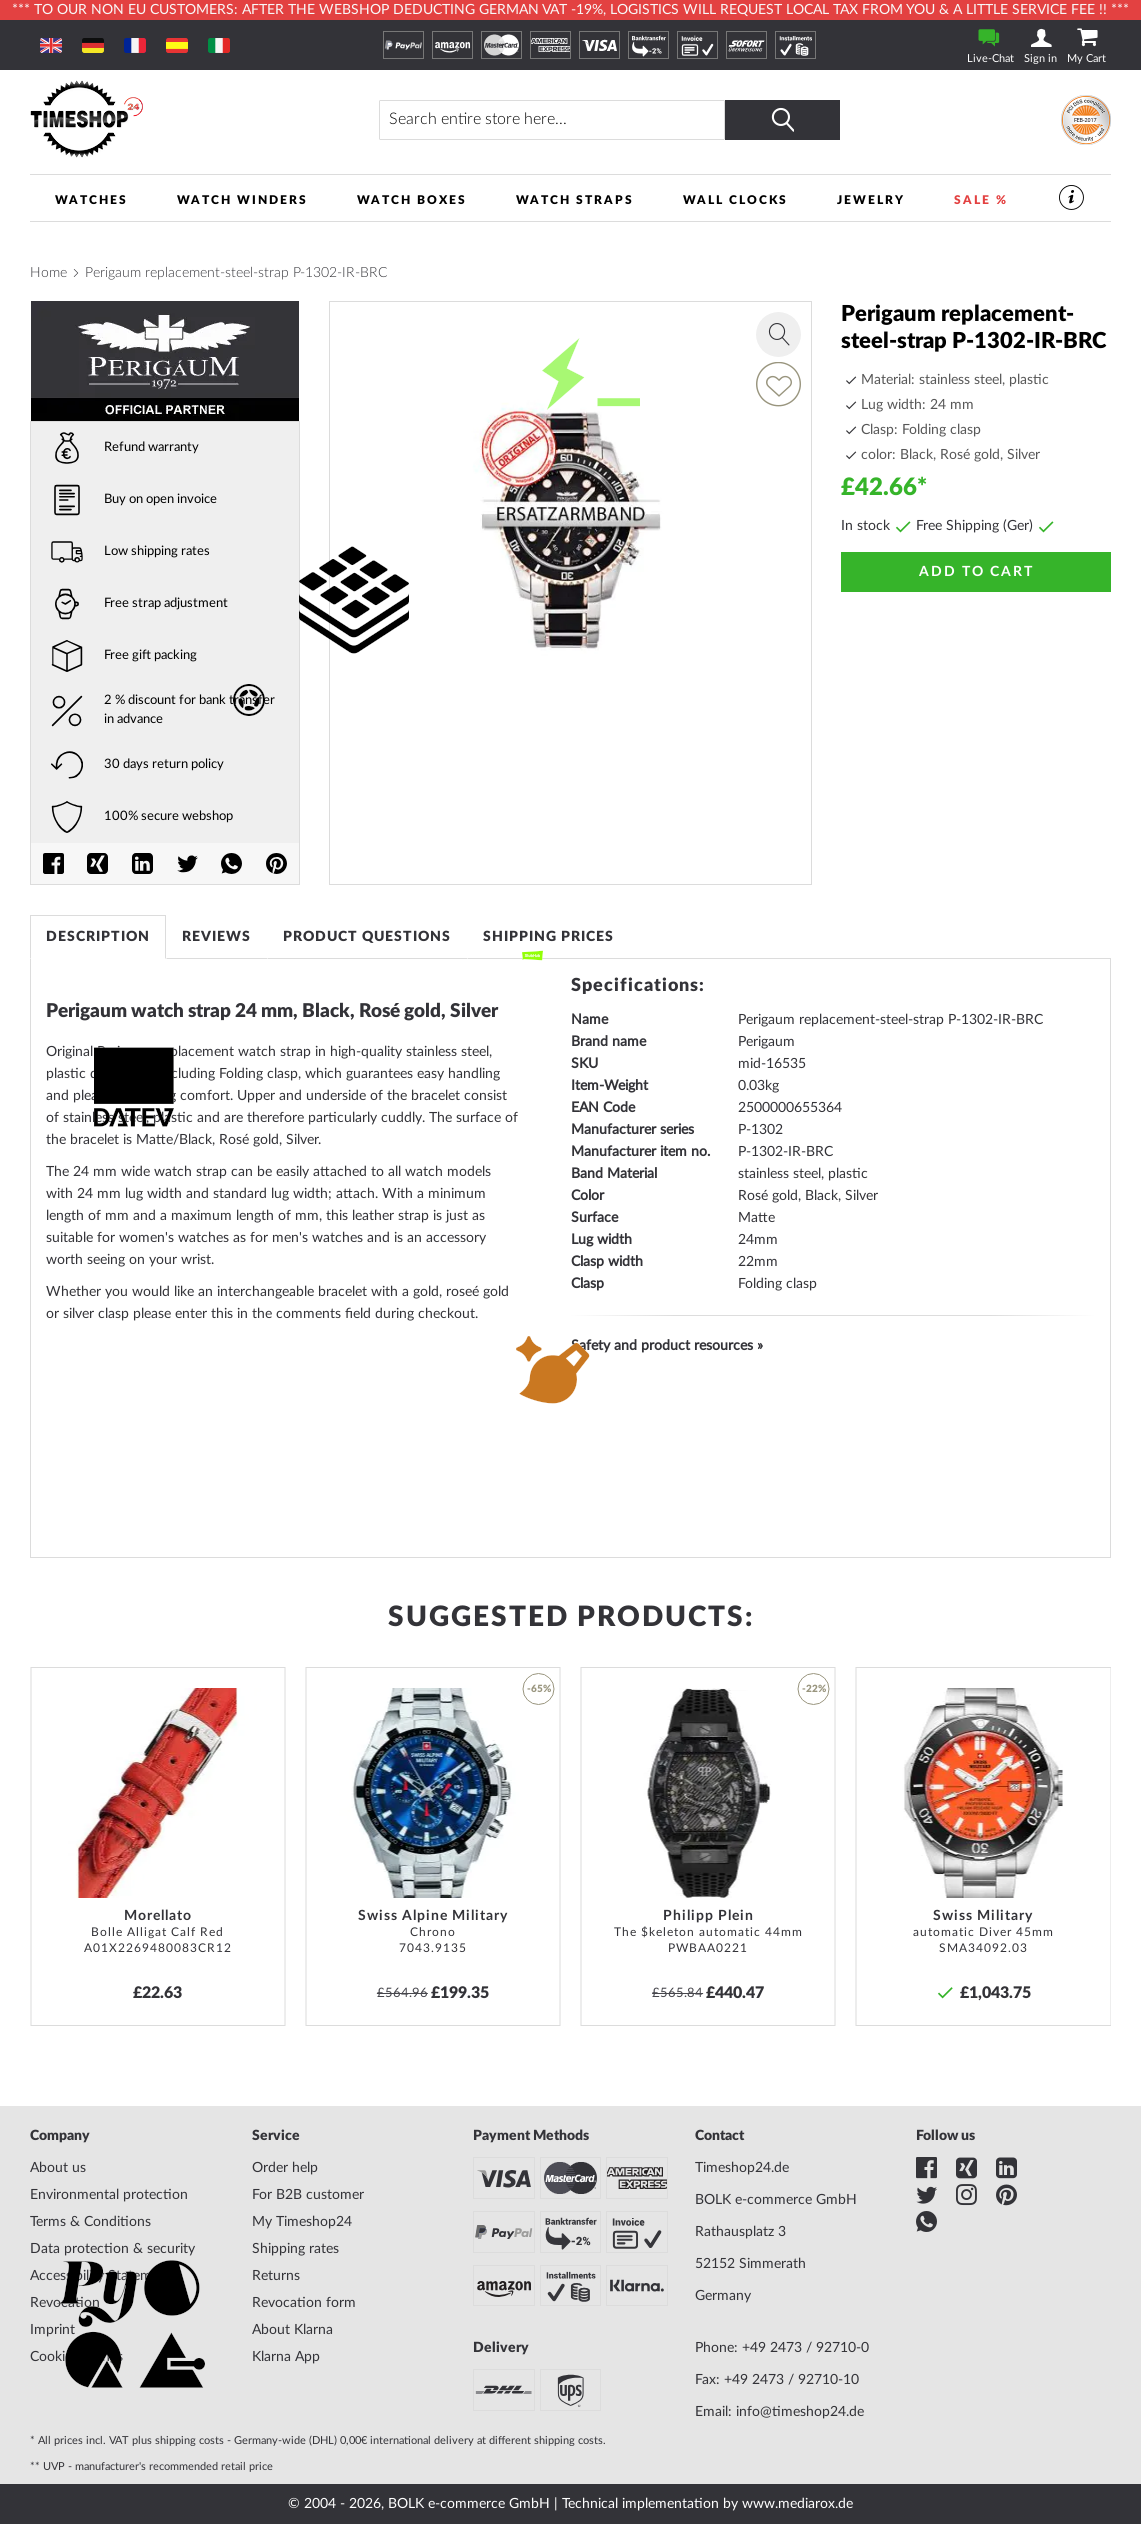  I want to click on open hyper terminal application, so click(591, 374).